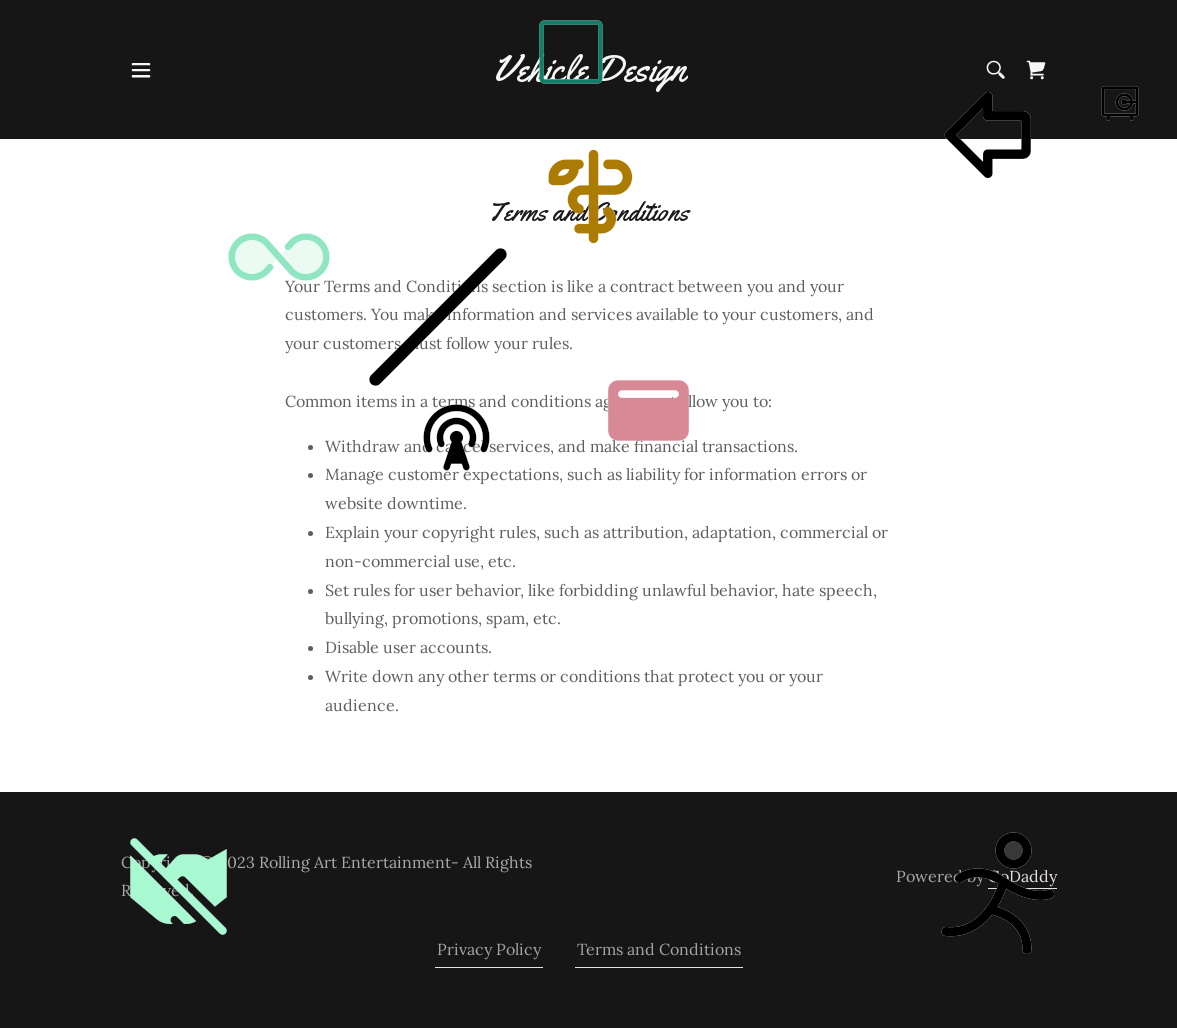 Image resolution: width=1177 pixels, height=1028 pixels. What do you see at coordinates (279, 257) in the screenshot?
I see `indicates unlimited or infinite content` at bounding box center [279, 257].